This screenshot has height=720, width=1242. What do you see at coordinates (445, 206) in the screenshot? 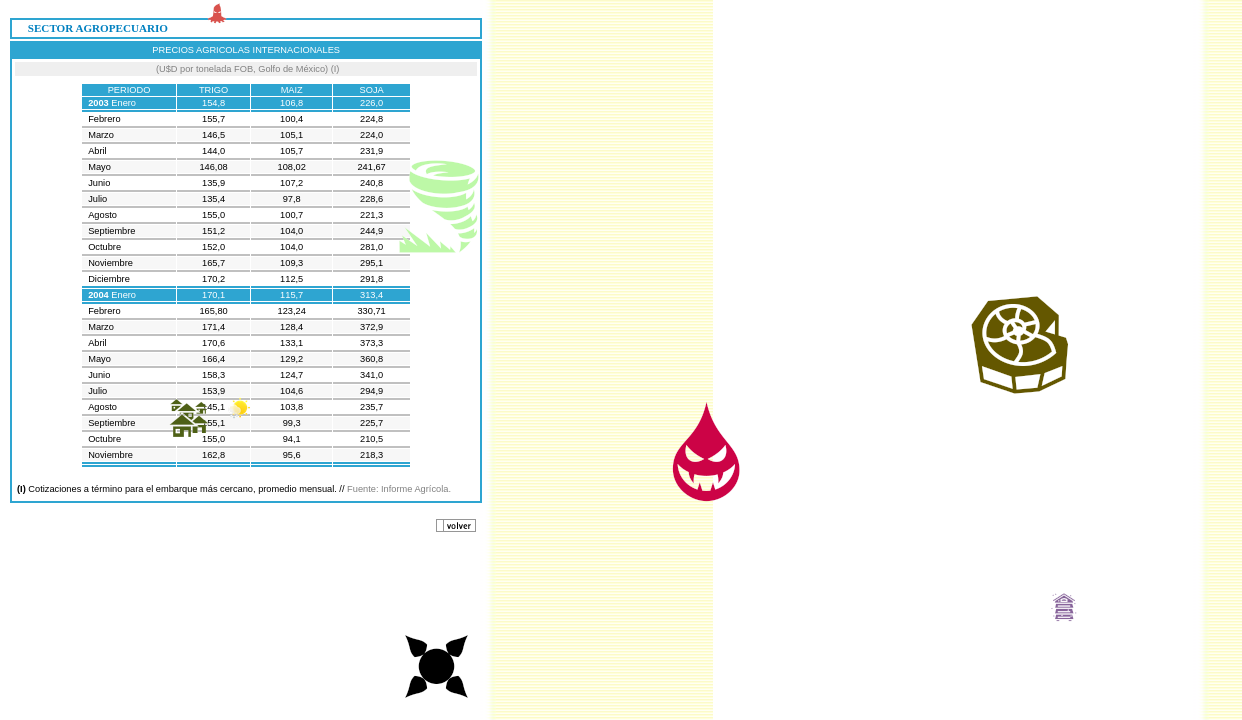
I see `indicates severe weather alert or tornado warning` at bounding box center [445, 206].